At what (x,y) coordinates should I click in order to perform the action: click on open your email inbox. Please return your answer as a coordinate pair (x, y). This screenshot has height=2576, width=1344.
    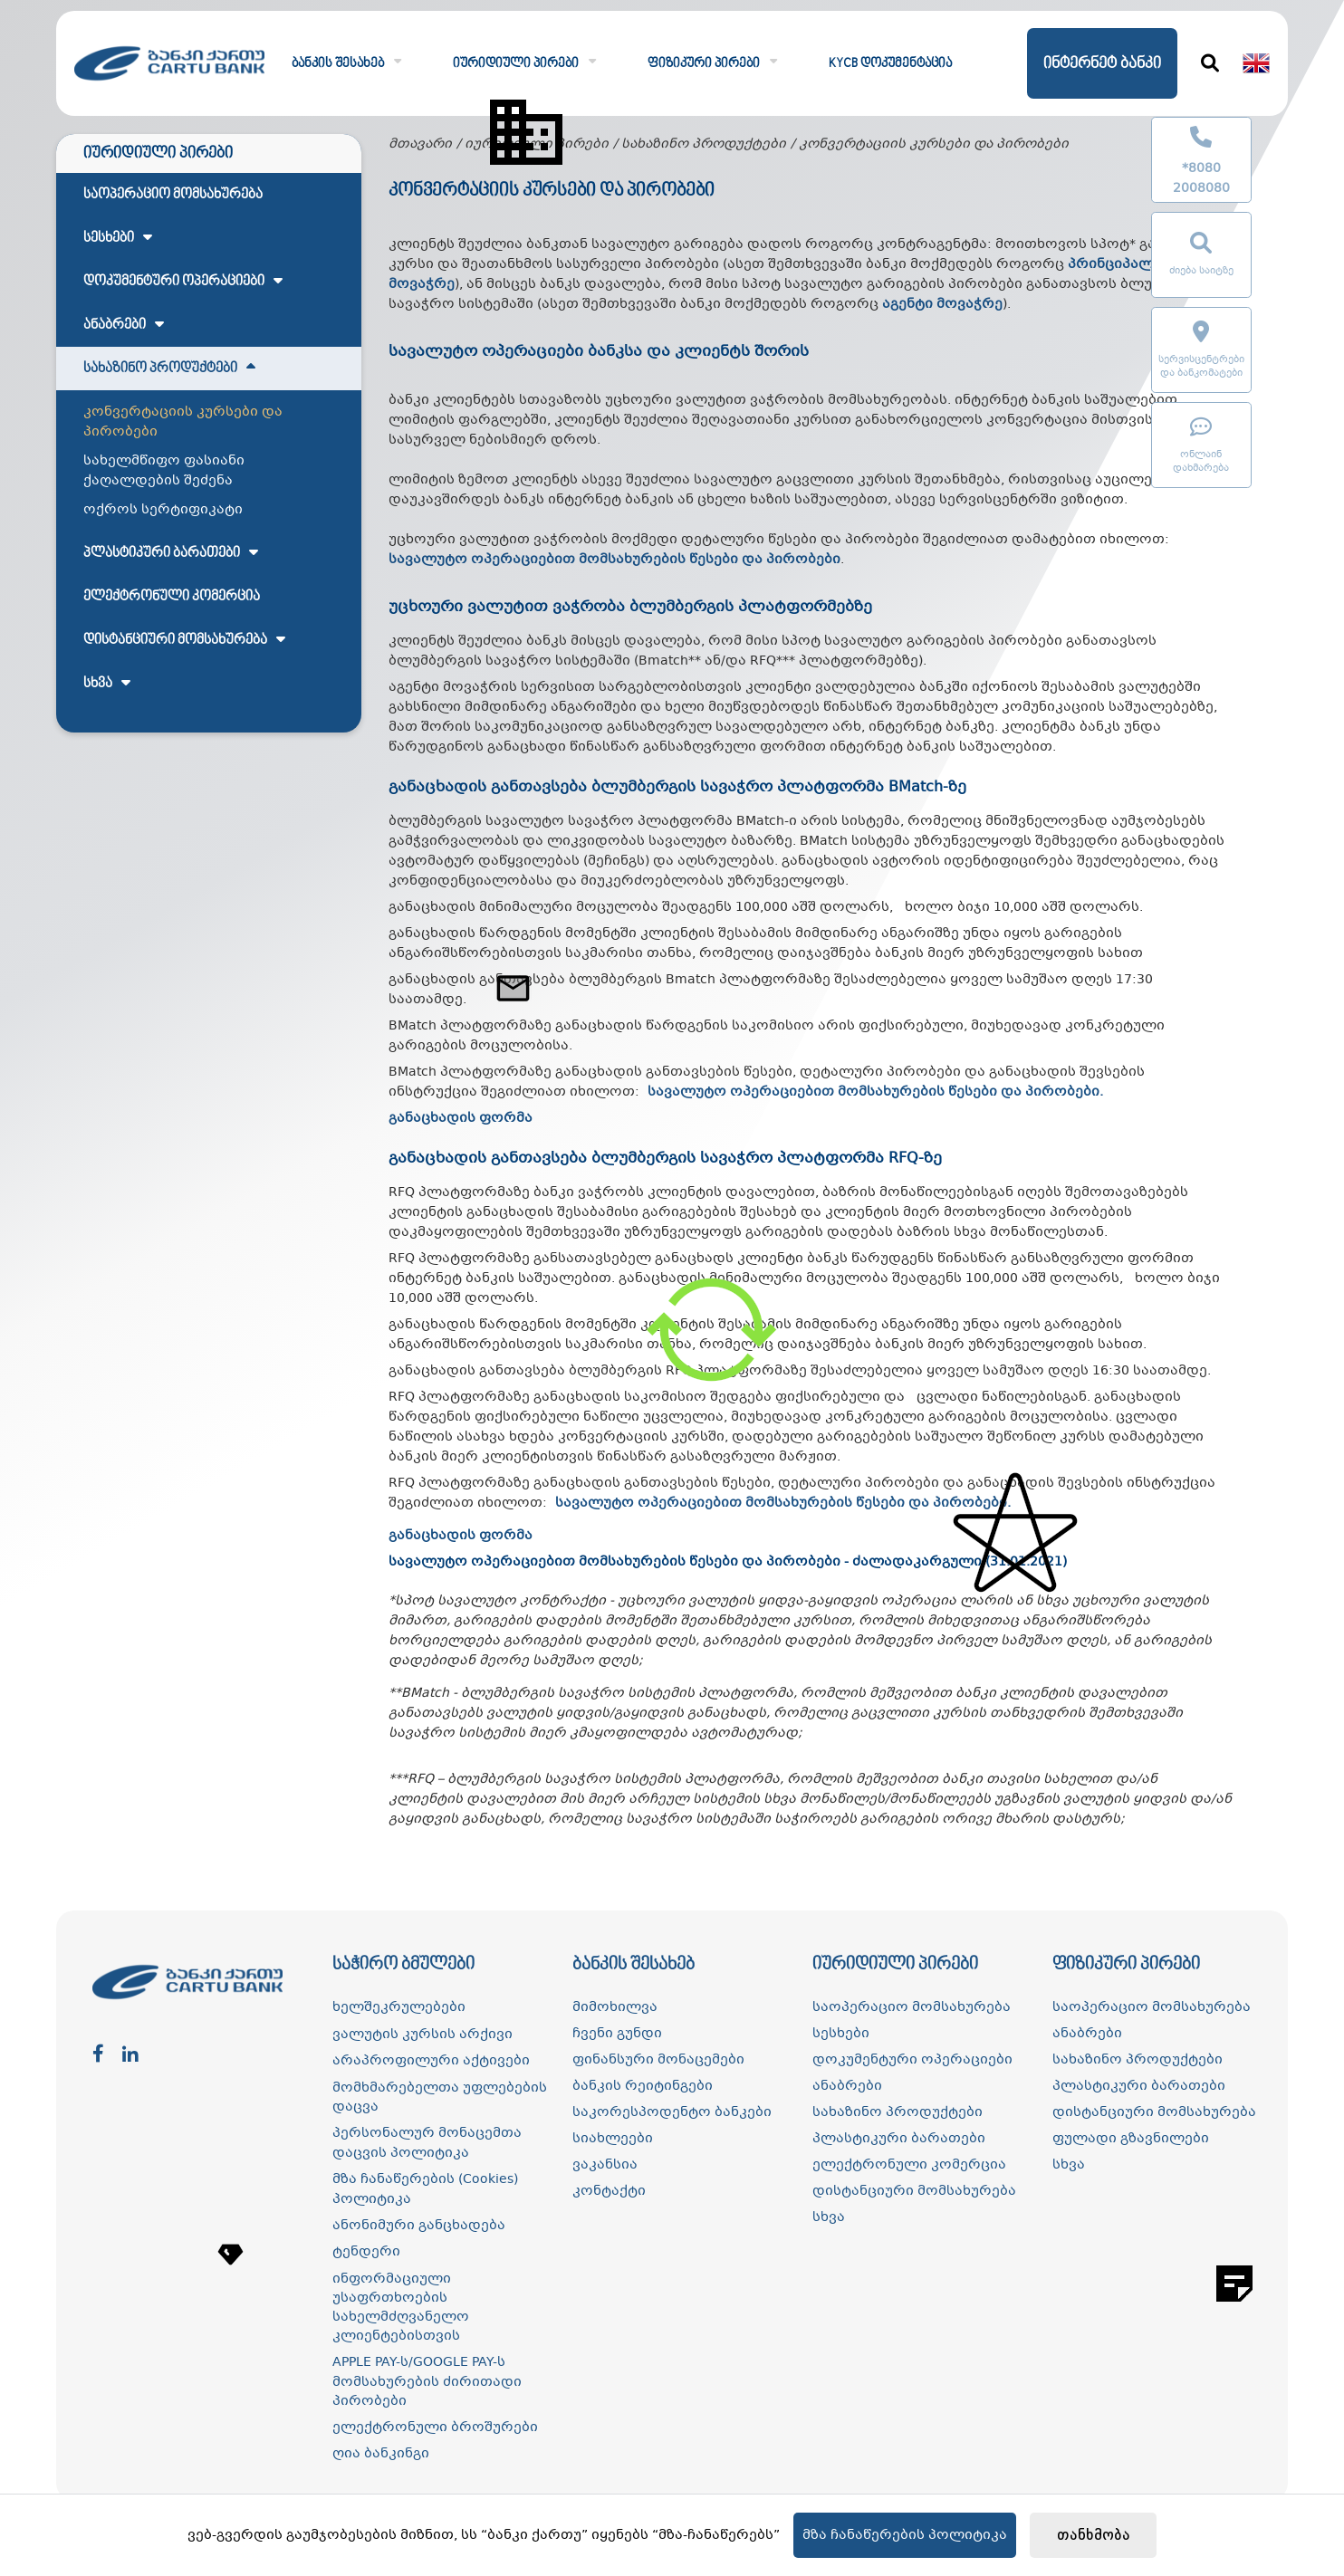
    Looking at the image, I should click on (513, 988).